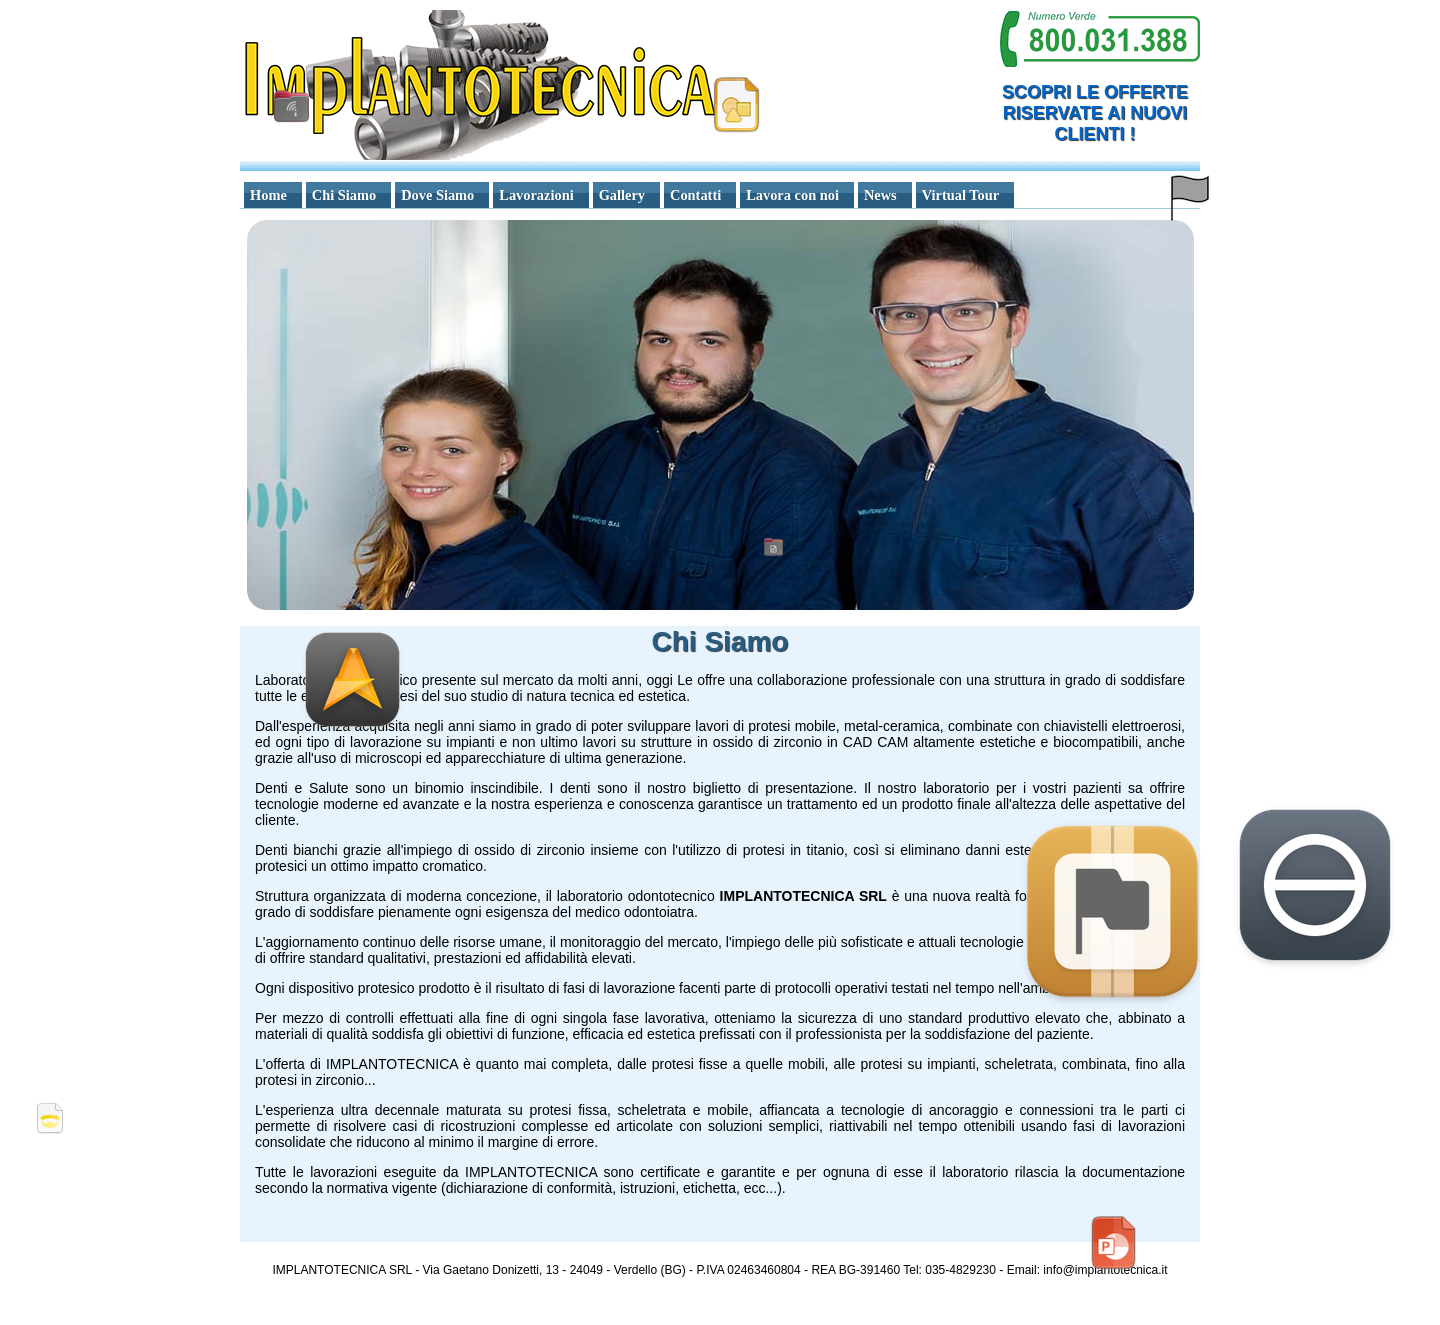  What do you see at coordinates (50, 1118) in the screenshot?
I see `nim programming language source file` at bounding box center [50, 1118].